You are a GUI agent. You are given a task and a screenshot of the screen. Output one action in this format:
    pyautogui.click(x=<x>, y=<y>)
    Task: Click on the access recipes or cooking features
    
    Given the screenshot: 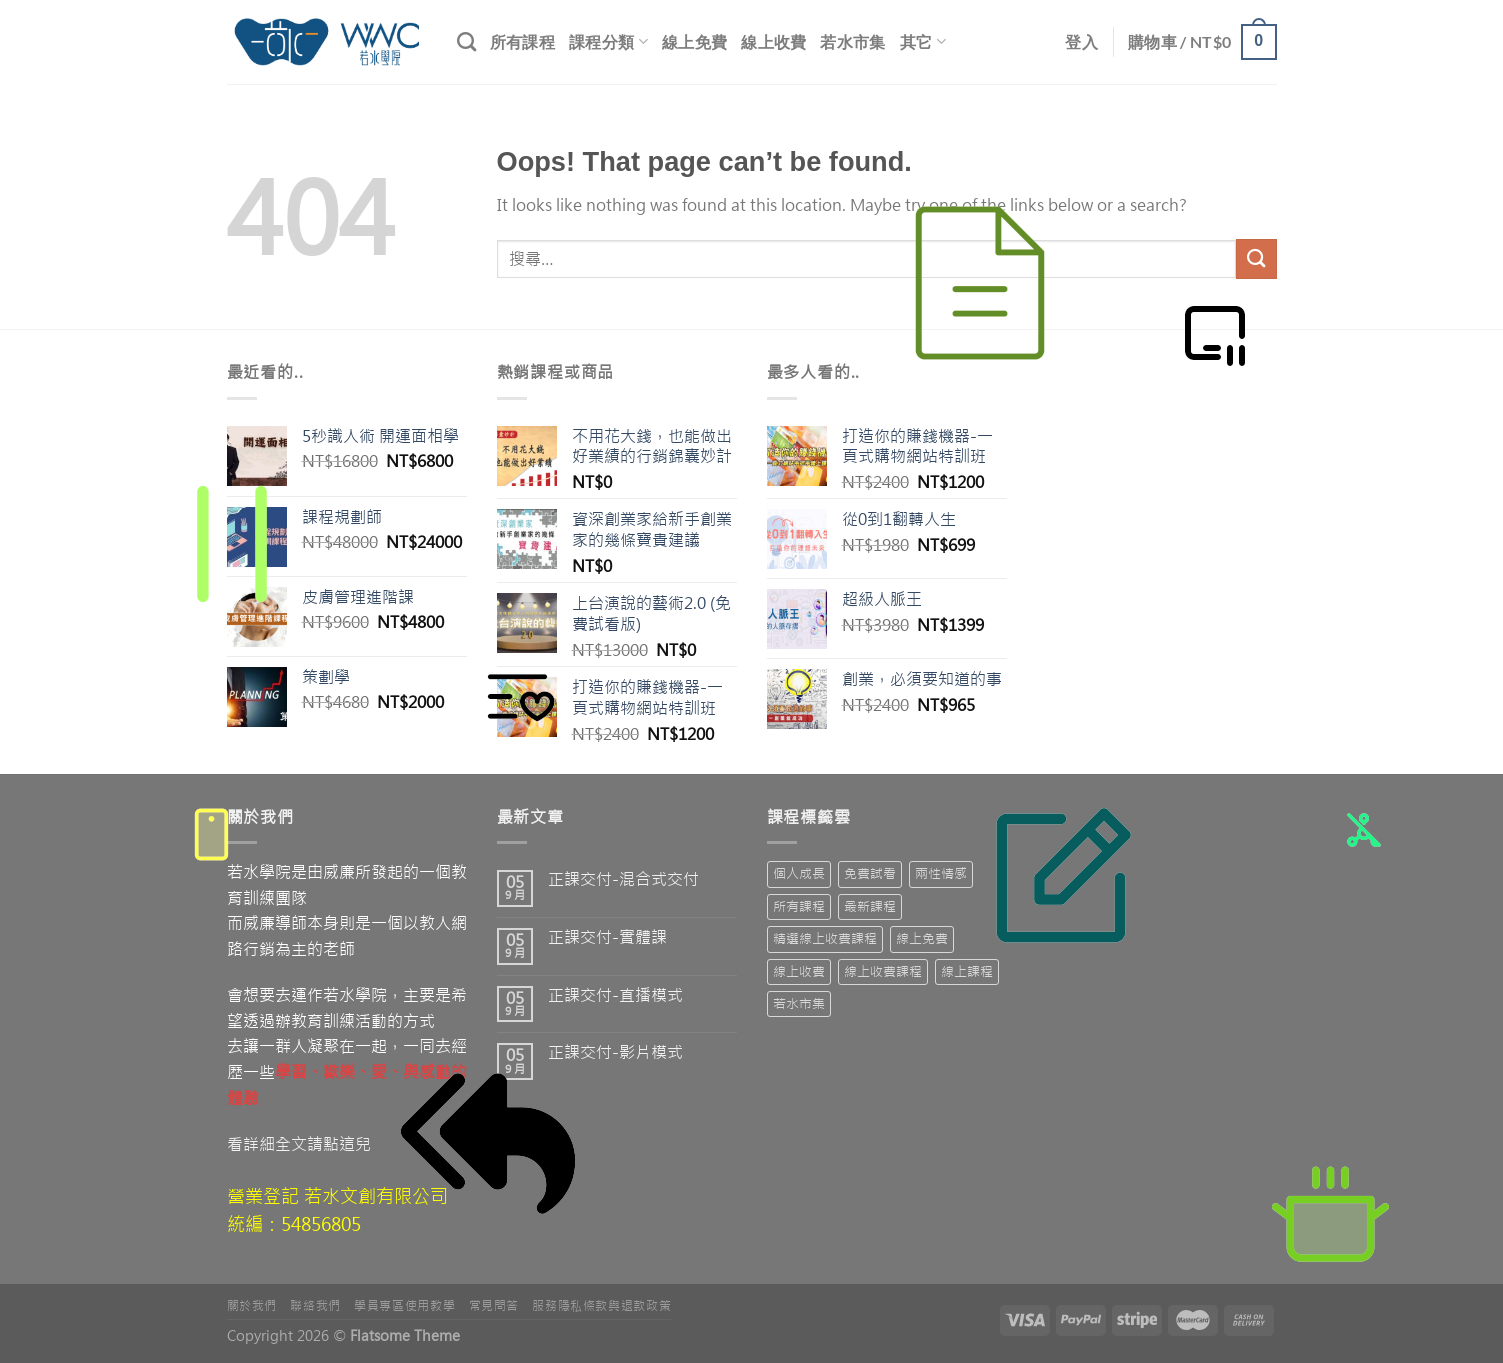 What is the action you would take?
    pyautogui.click(x=1330, y=1221)
    